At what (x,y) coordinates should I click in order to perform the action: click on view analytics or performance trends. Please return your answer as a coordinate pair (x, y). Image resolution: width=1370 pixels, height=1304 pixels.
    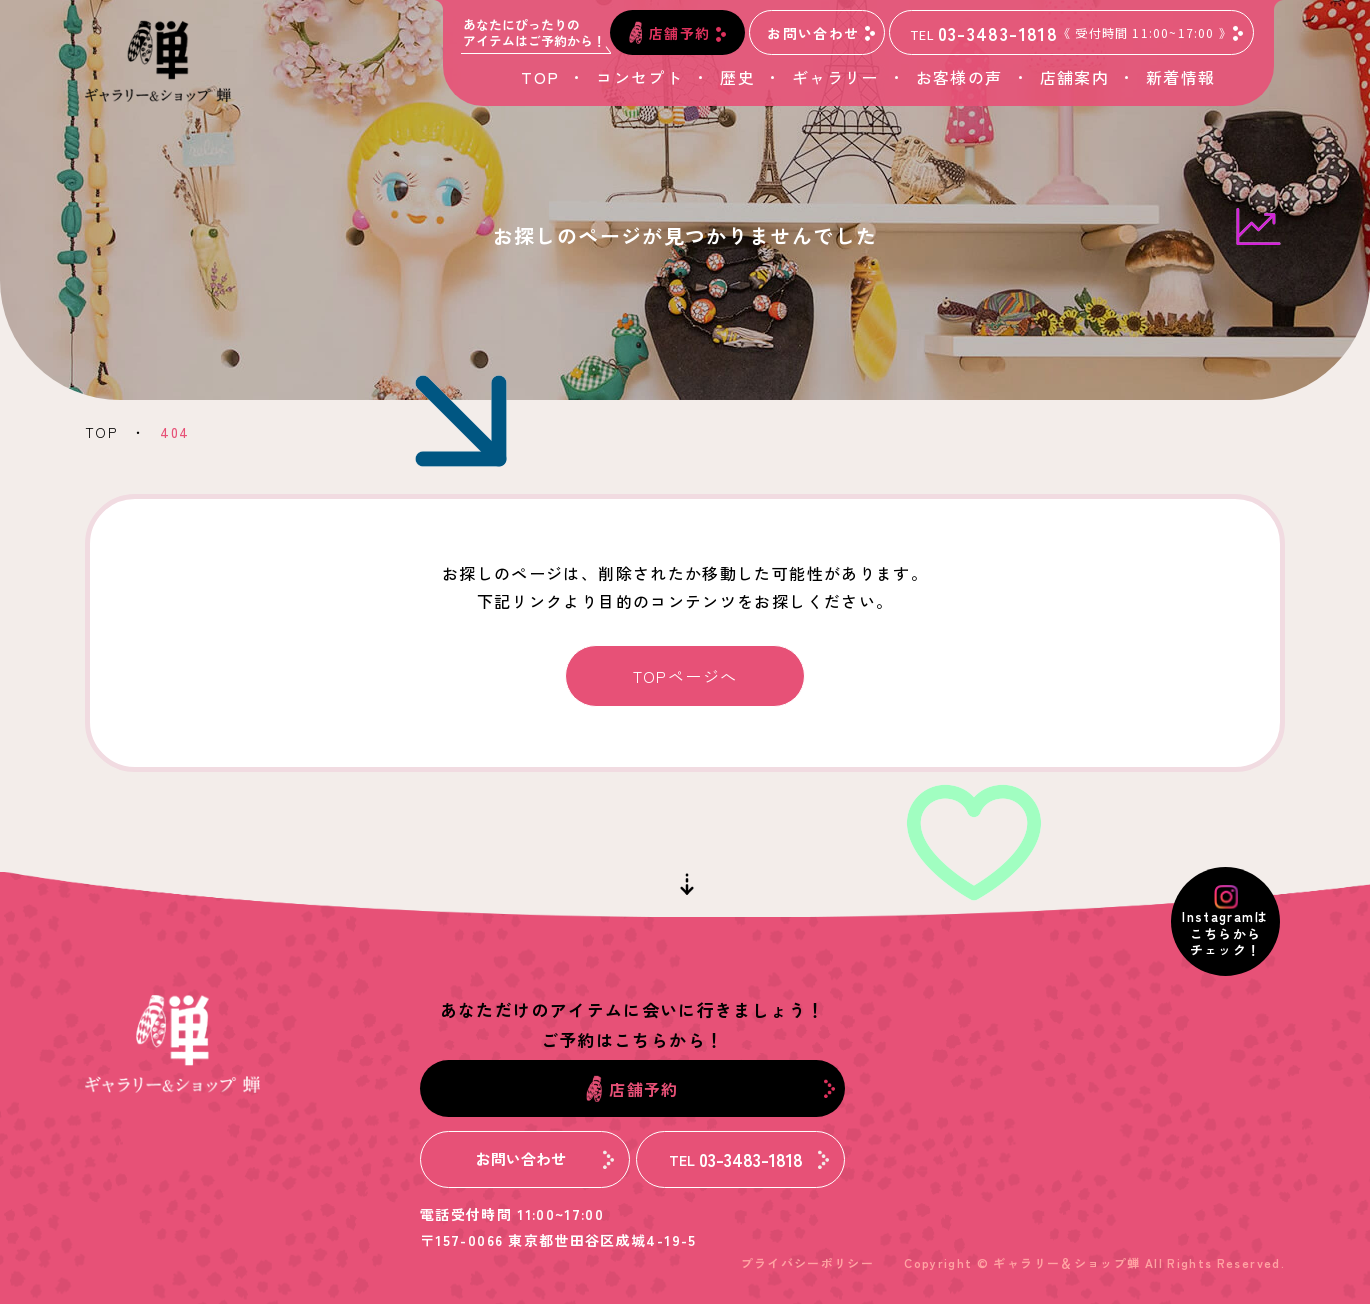
    Looking at the image, I should click on (1258, 226).